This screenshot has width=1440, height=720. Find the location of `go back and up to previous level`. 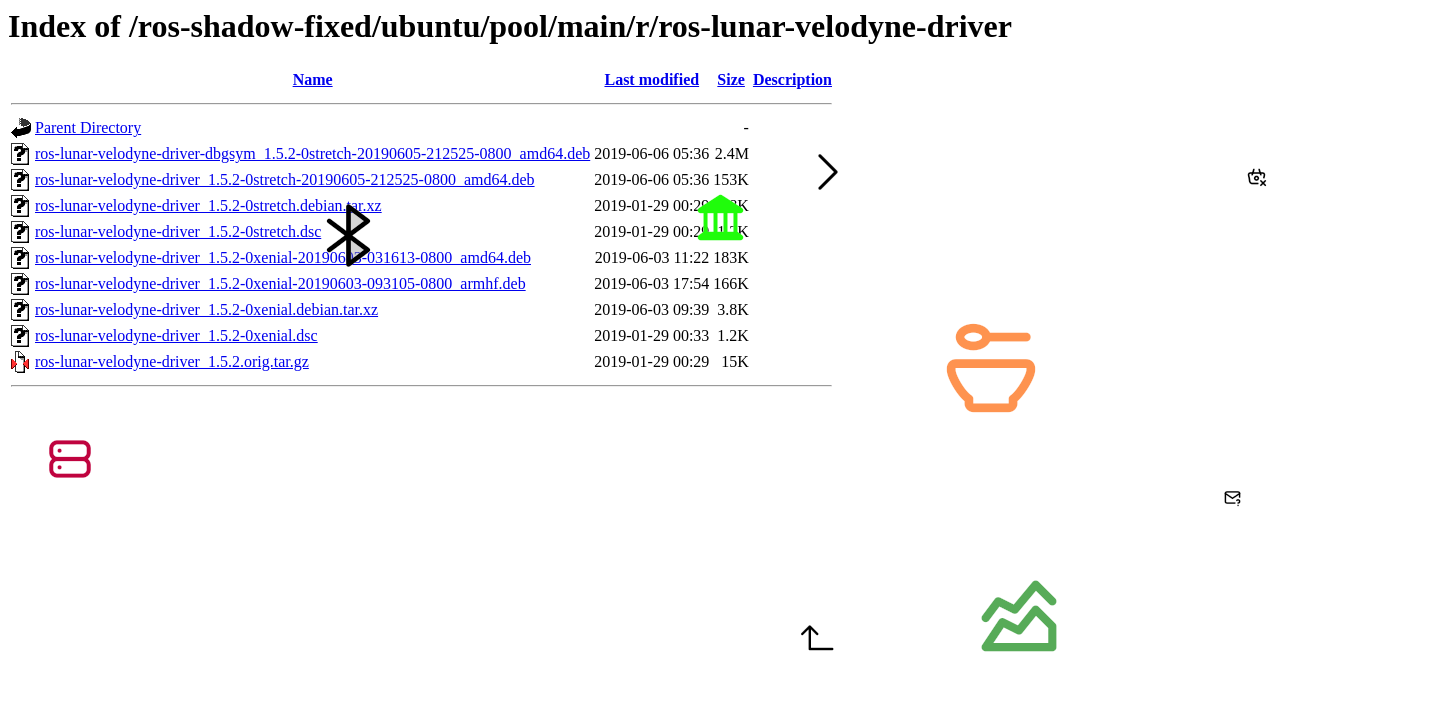

go back and up to previous level is located at coordinates (816, 639).